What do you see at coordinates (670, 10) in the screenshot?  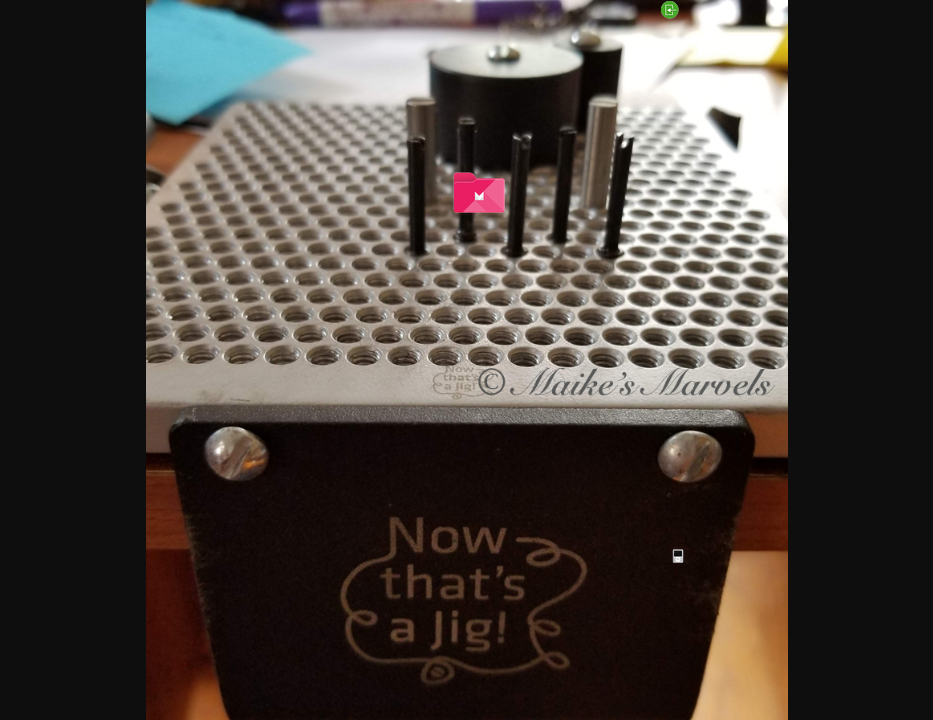 I see `log out of the current session` at bounding box center [670, 10].